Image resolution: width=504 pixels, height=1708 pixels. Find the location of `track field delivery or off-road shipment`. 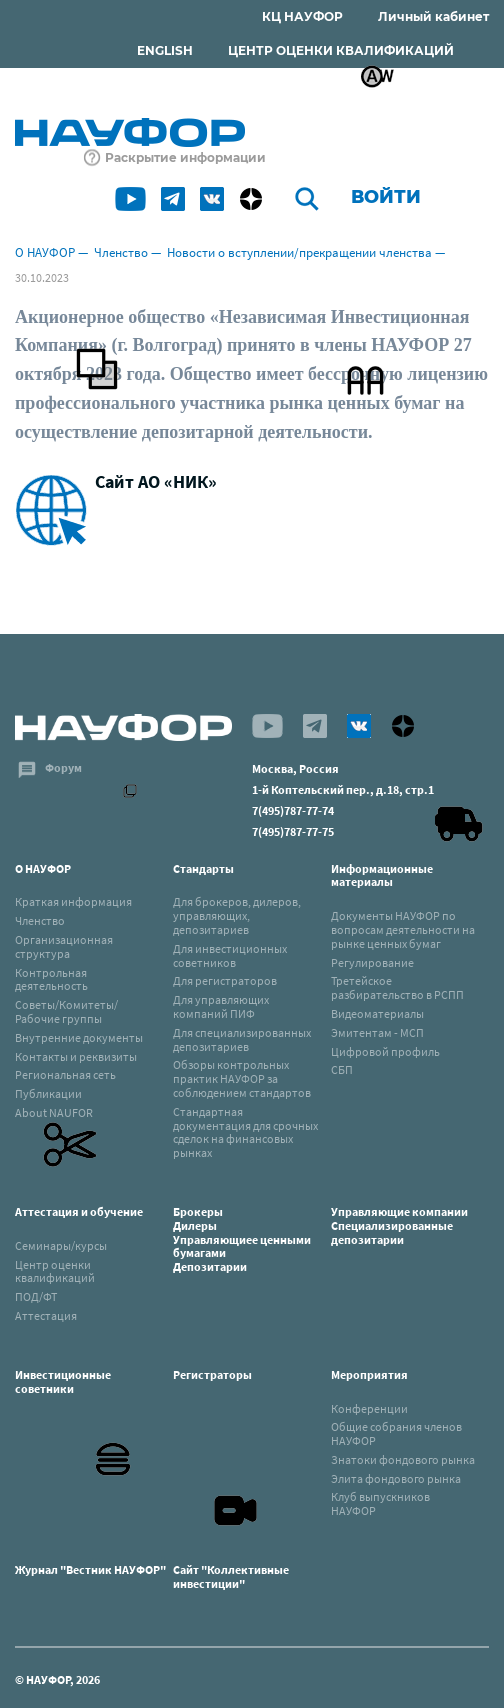

track field delivery or off-road shipment is located at coordinates (460, 824).